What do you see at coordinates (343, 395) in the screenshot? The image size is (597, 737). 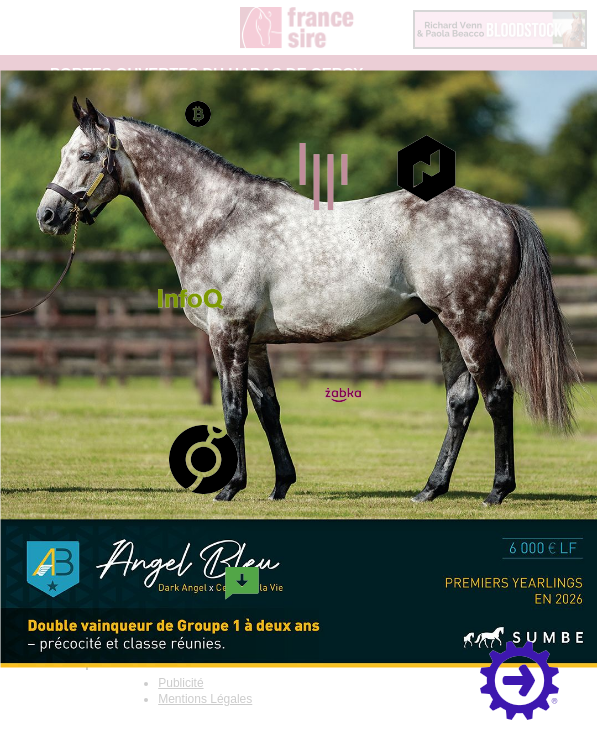 I see `open the Żabka convenience store app` at bounding box center [343, 395].